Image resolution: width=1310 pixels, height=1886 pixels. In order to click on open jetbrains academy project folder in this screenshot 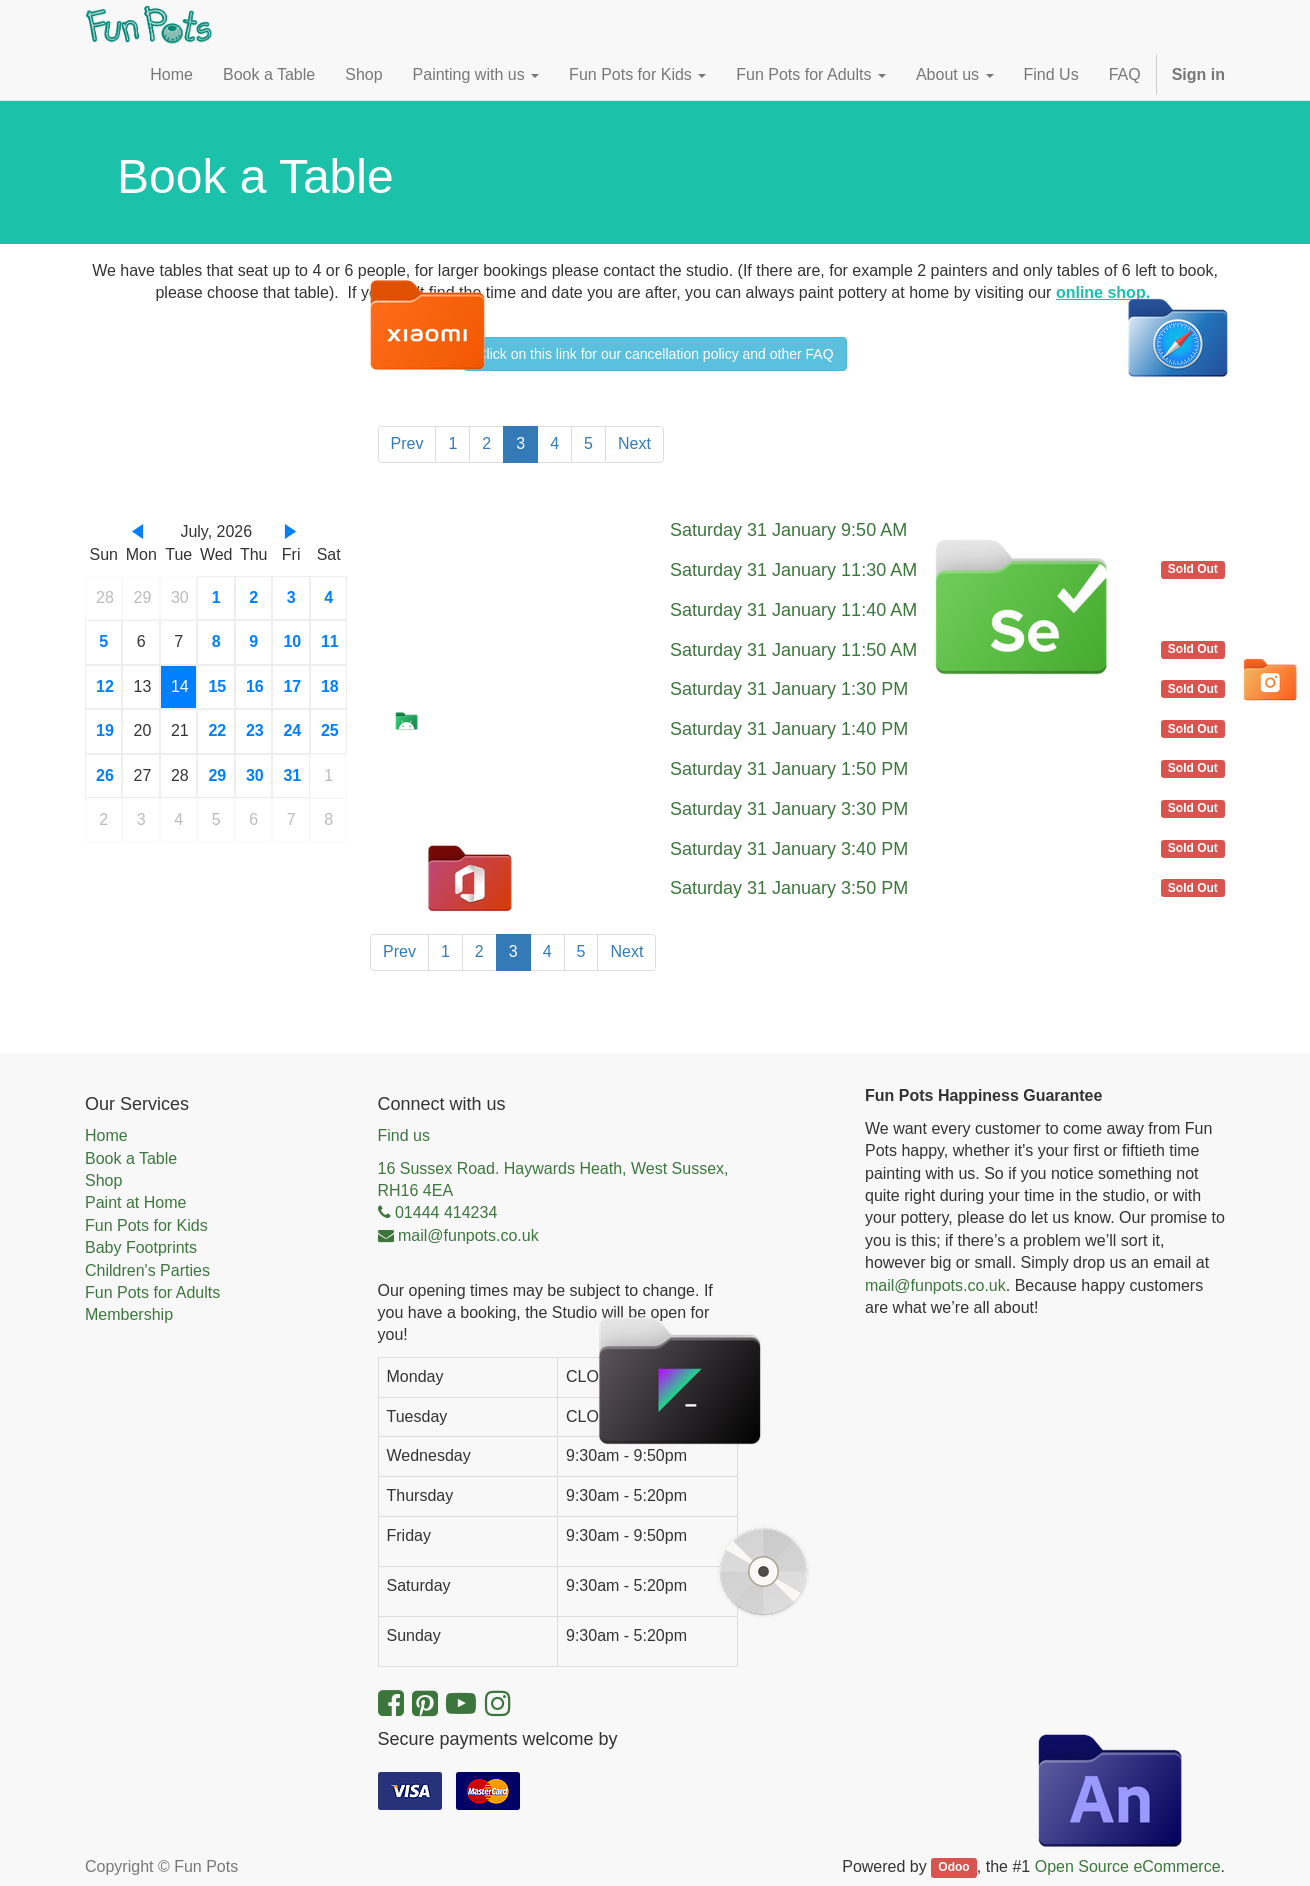, I will do `click(679, 1385)`.